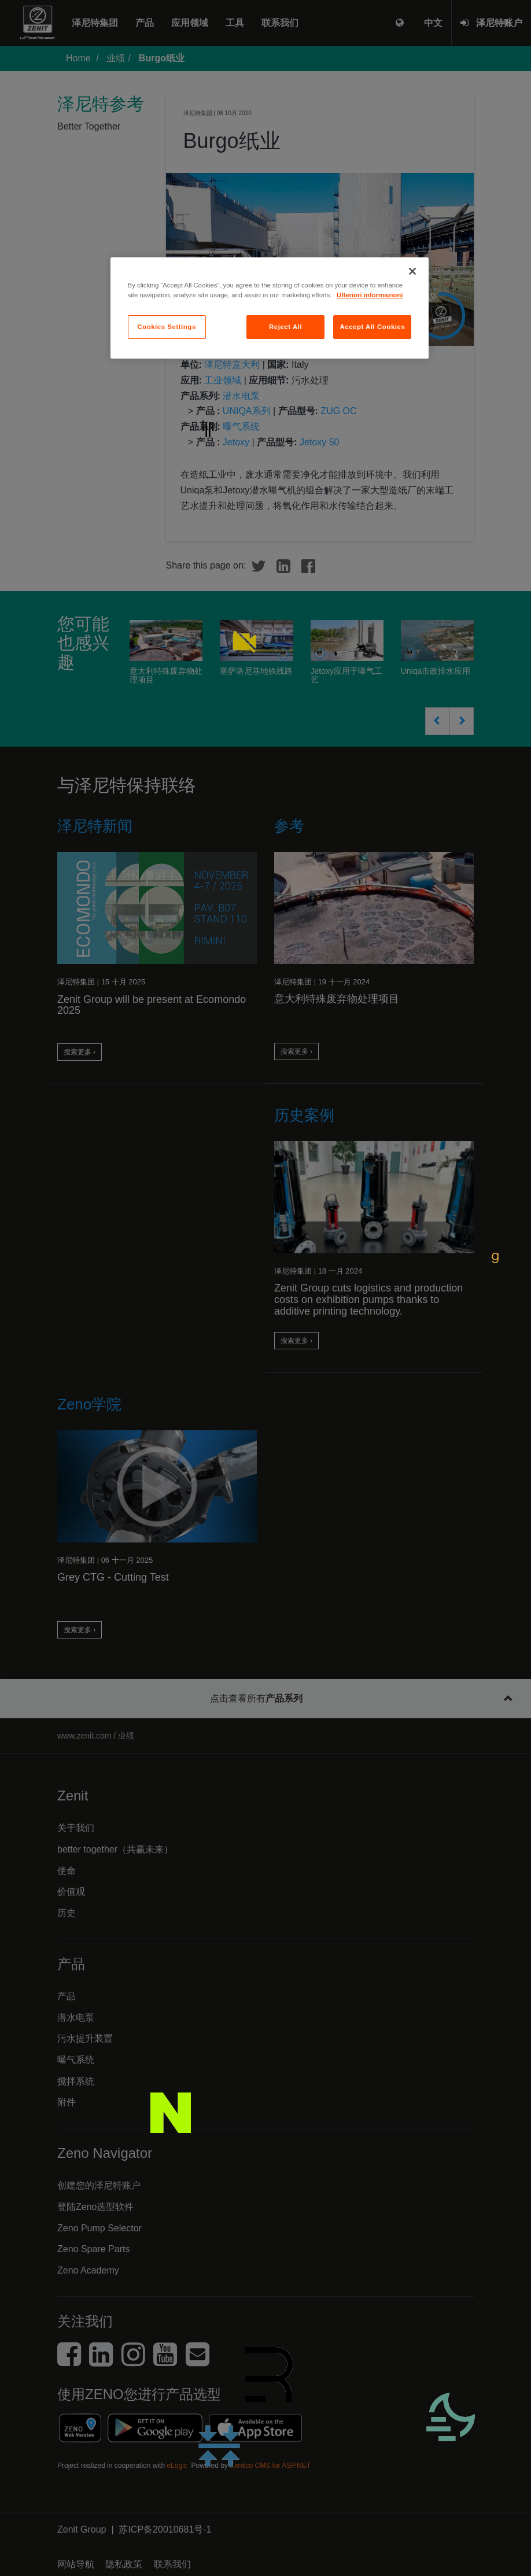 This screenshot has height=2576, width=531. I want to click on link to Goodreads profile, so click(495, 1258).